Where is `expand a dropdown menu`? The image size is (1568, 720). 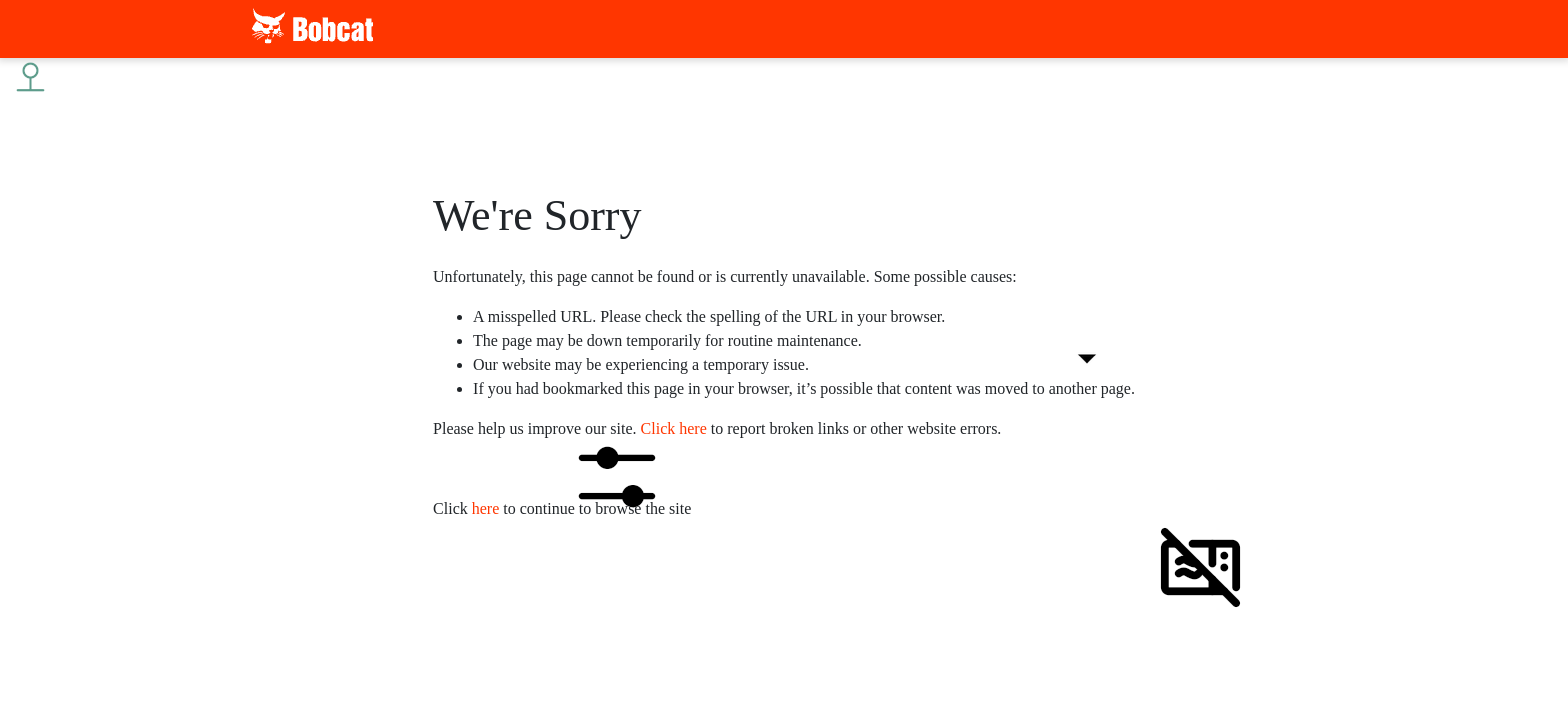
expand a dropdown menu is located at coordinates (1087, 358).